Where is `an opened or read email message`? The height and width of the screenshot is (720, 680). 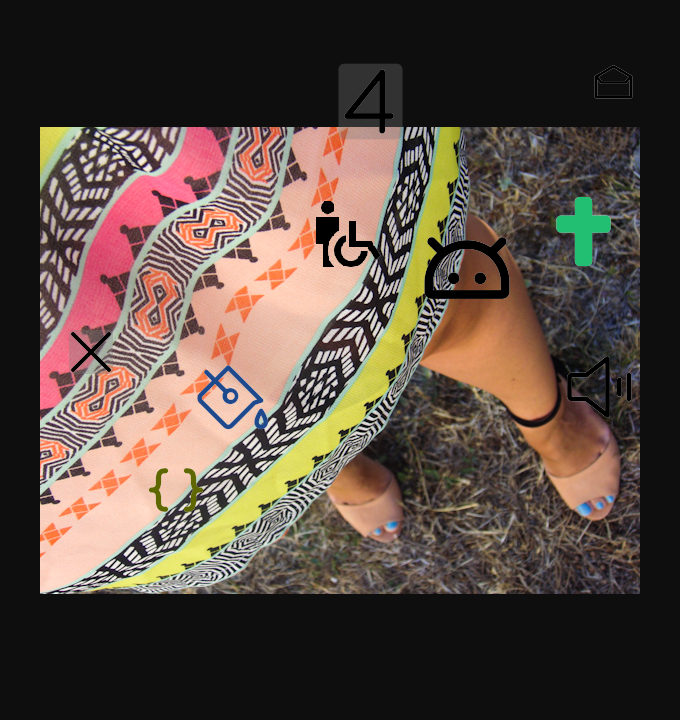
an opened or read email message is located at coordinates (613, 82).